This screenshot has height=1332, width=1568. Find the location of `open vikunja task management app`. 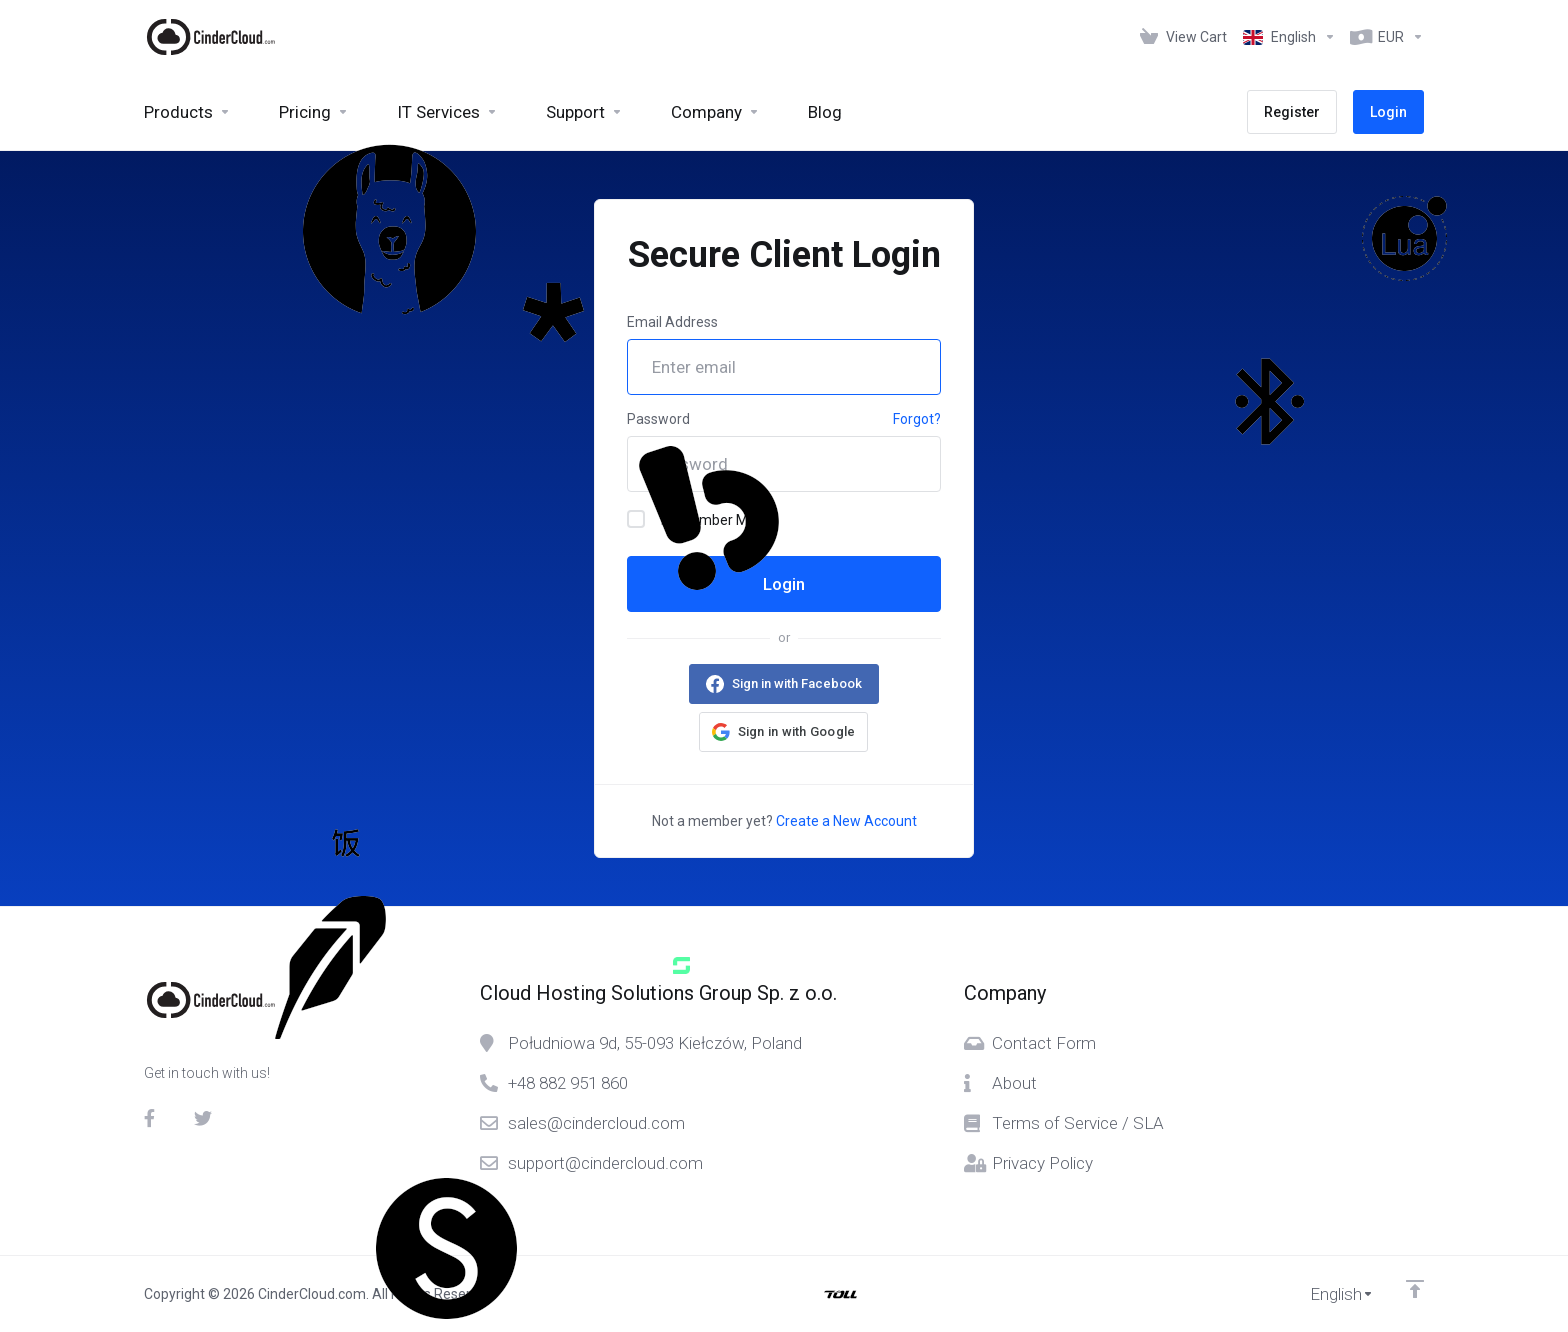

open vikunja task management app is located at coordinates (389, 229).